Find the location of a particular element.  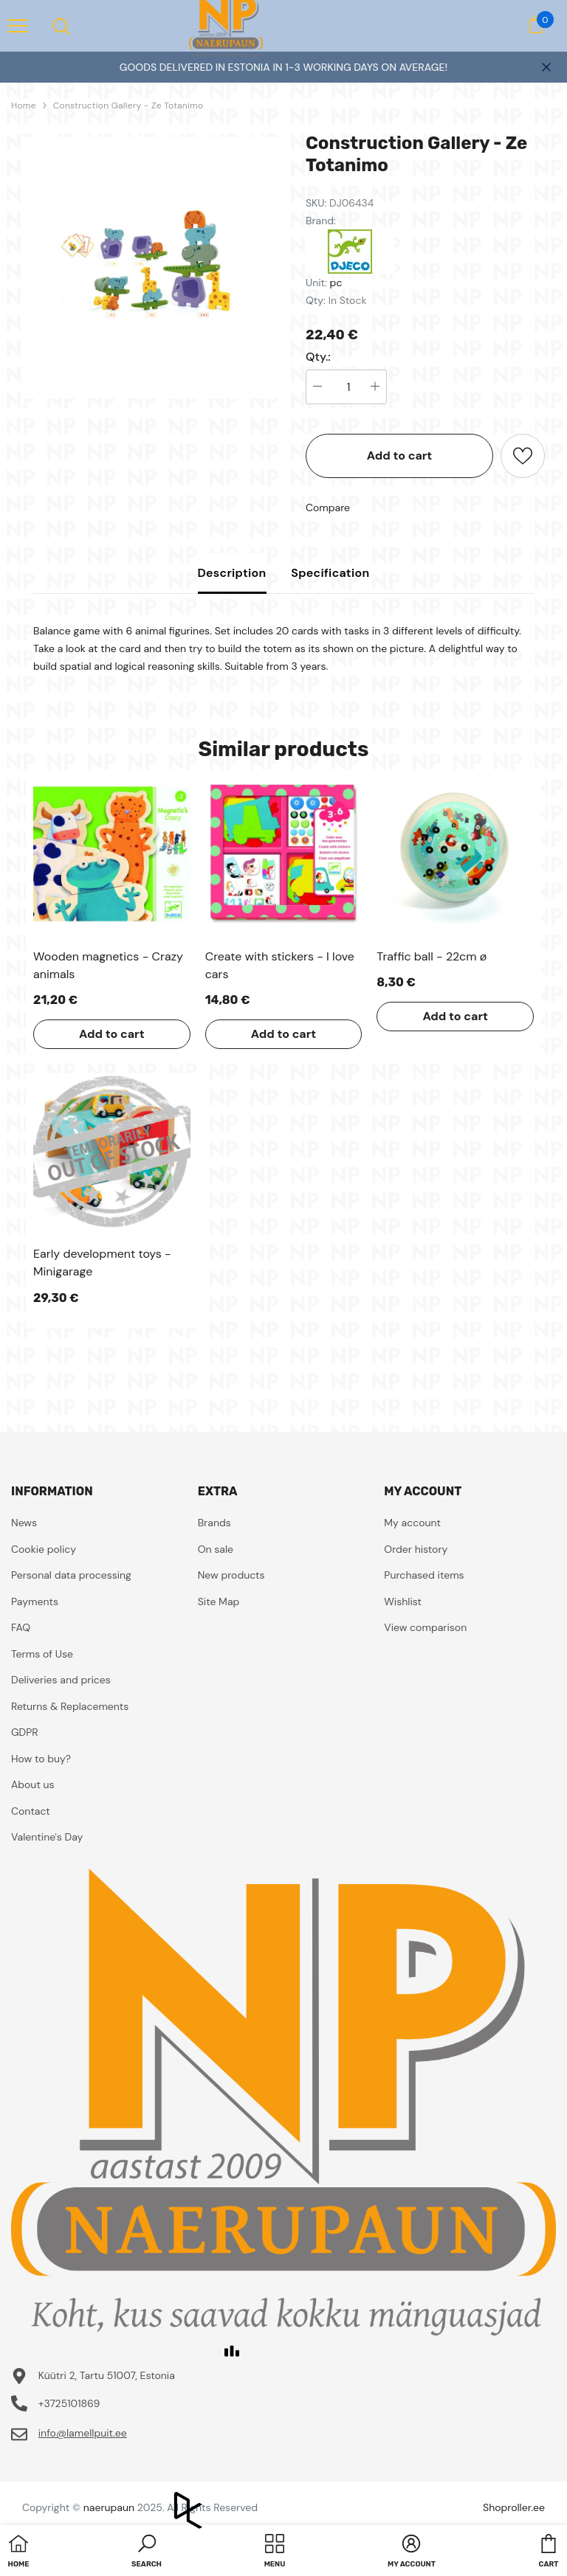

visit codeforces competitive programming platform is located at coordinates (232, 2351).